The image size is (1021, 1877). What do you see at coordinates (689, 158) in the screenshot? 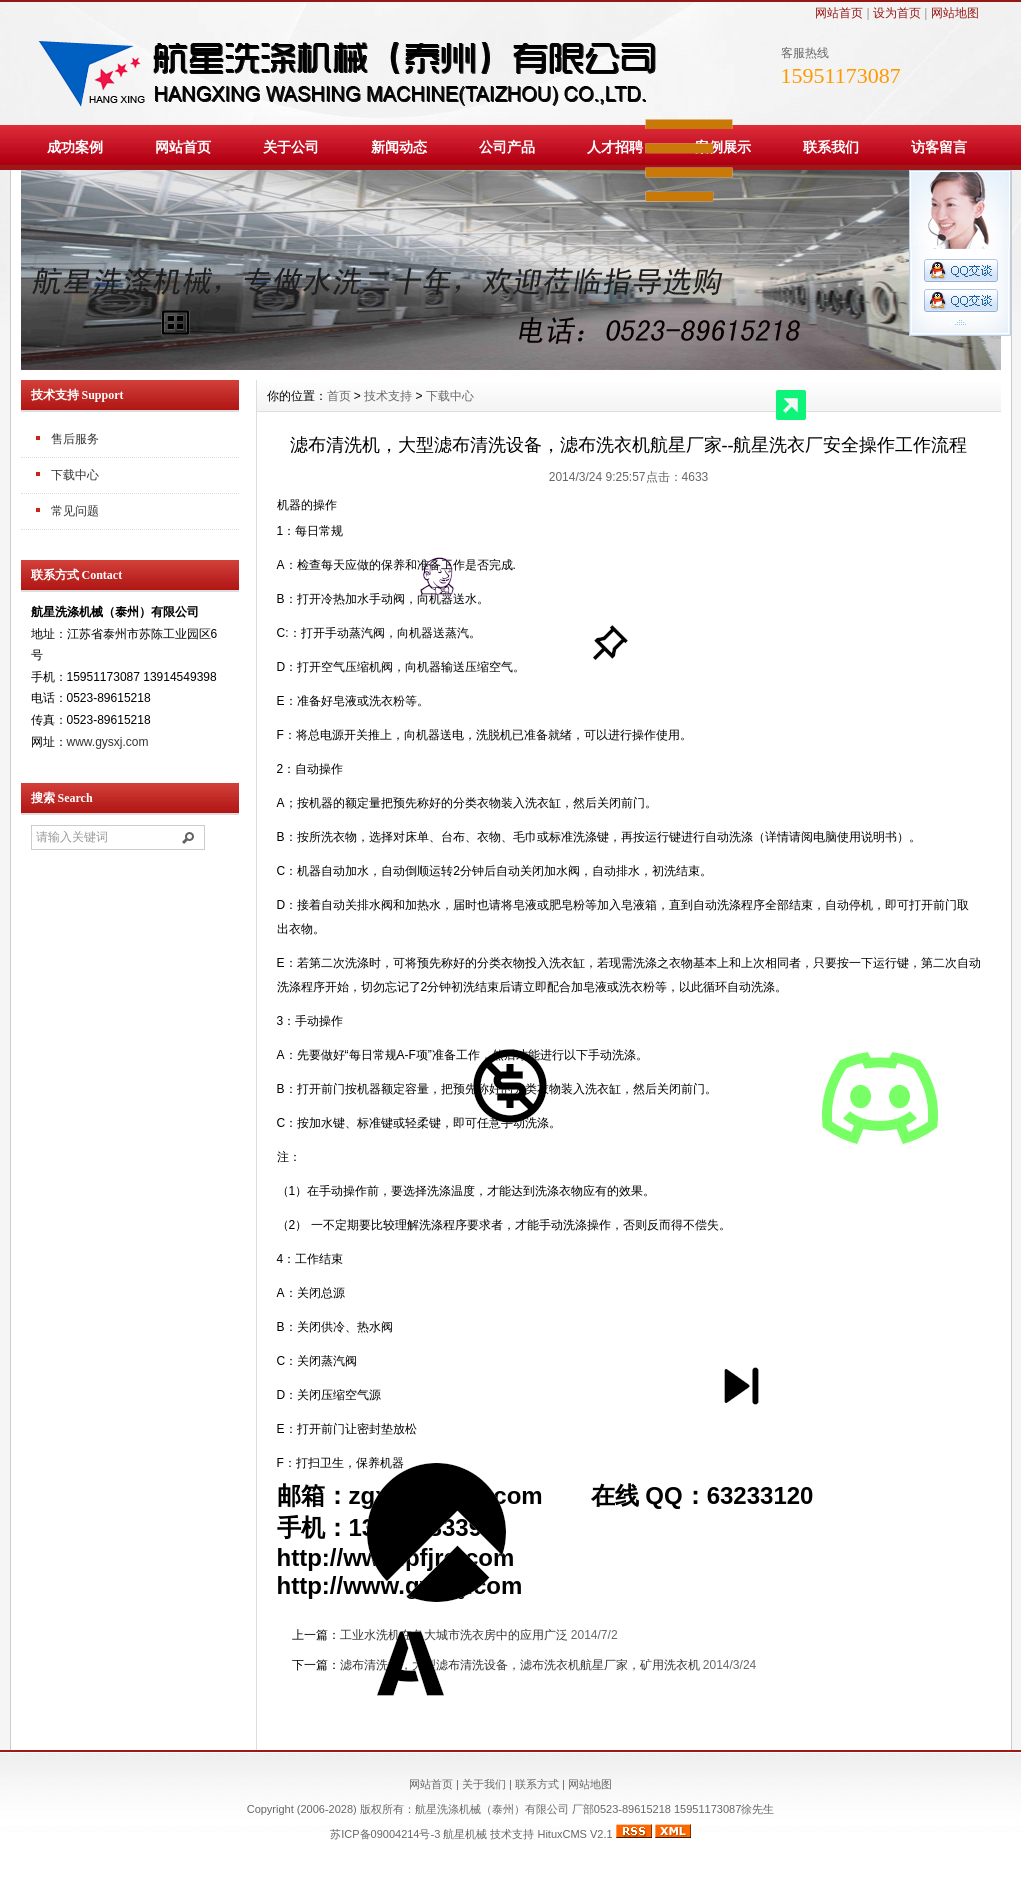
I see `align text to the left` at bounding box center [689, 158].